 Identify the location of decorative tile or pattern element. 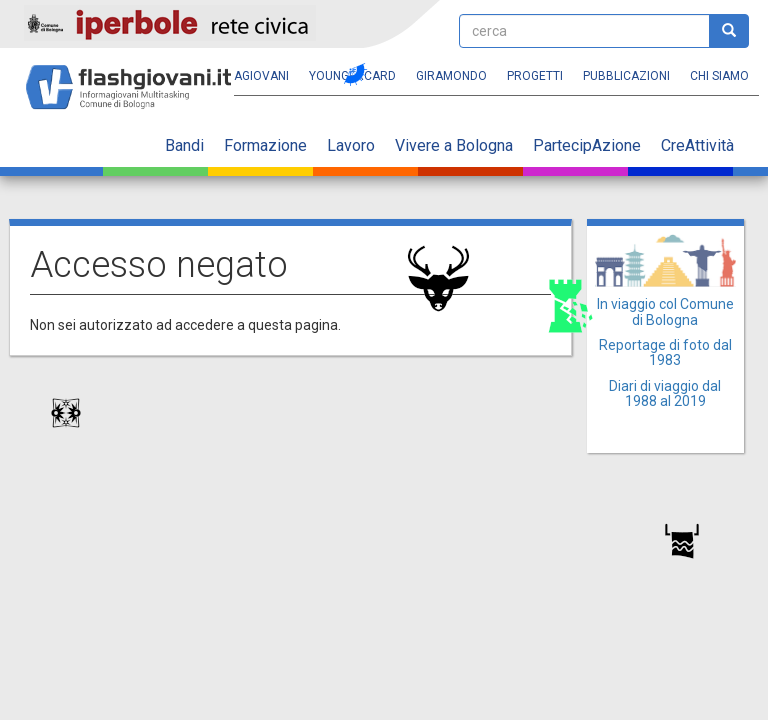
(66, 413).